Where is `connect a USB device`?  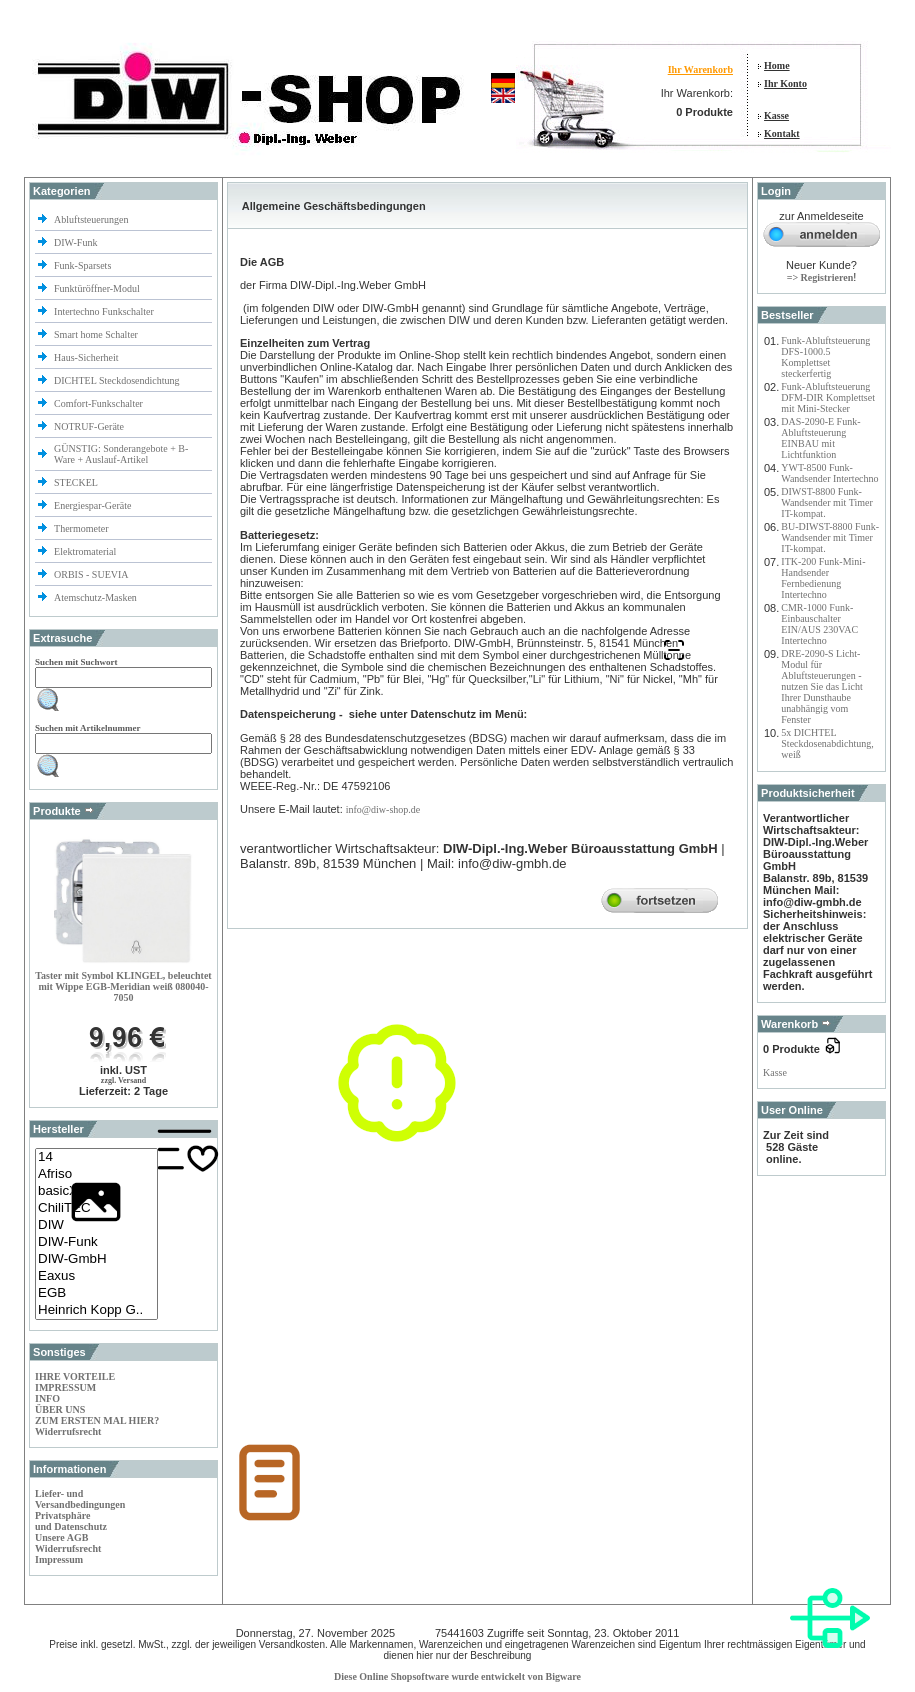 connect a USB device is located at coordinates (830, 1618).